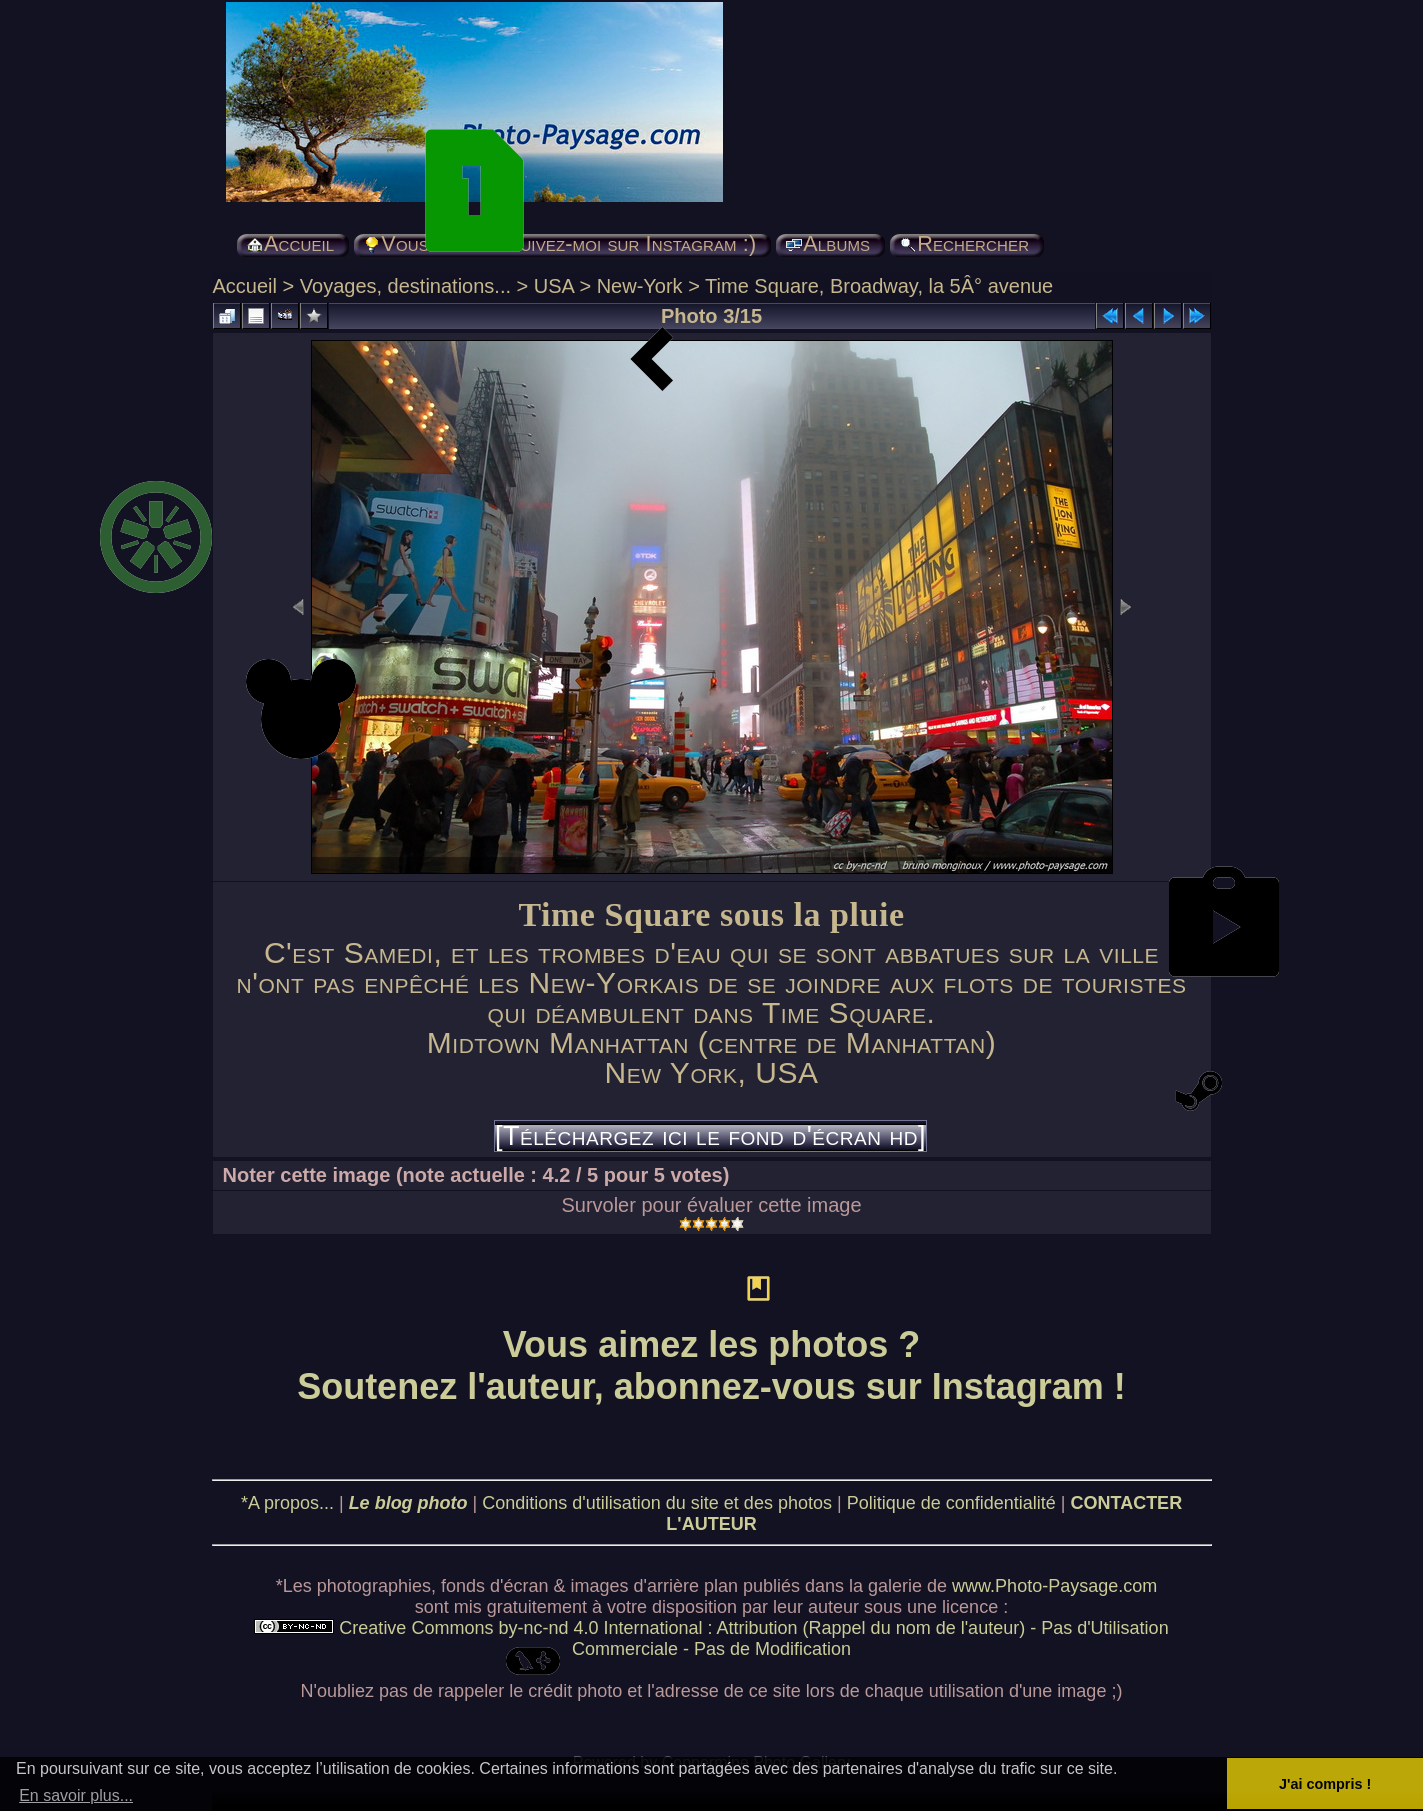  Describe the element at coordinates (1224, 927) in the screenshot. I see `start a presentation or slideshow` at that location.